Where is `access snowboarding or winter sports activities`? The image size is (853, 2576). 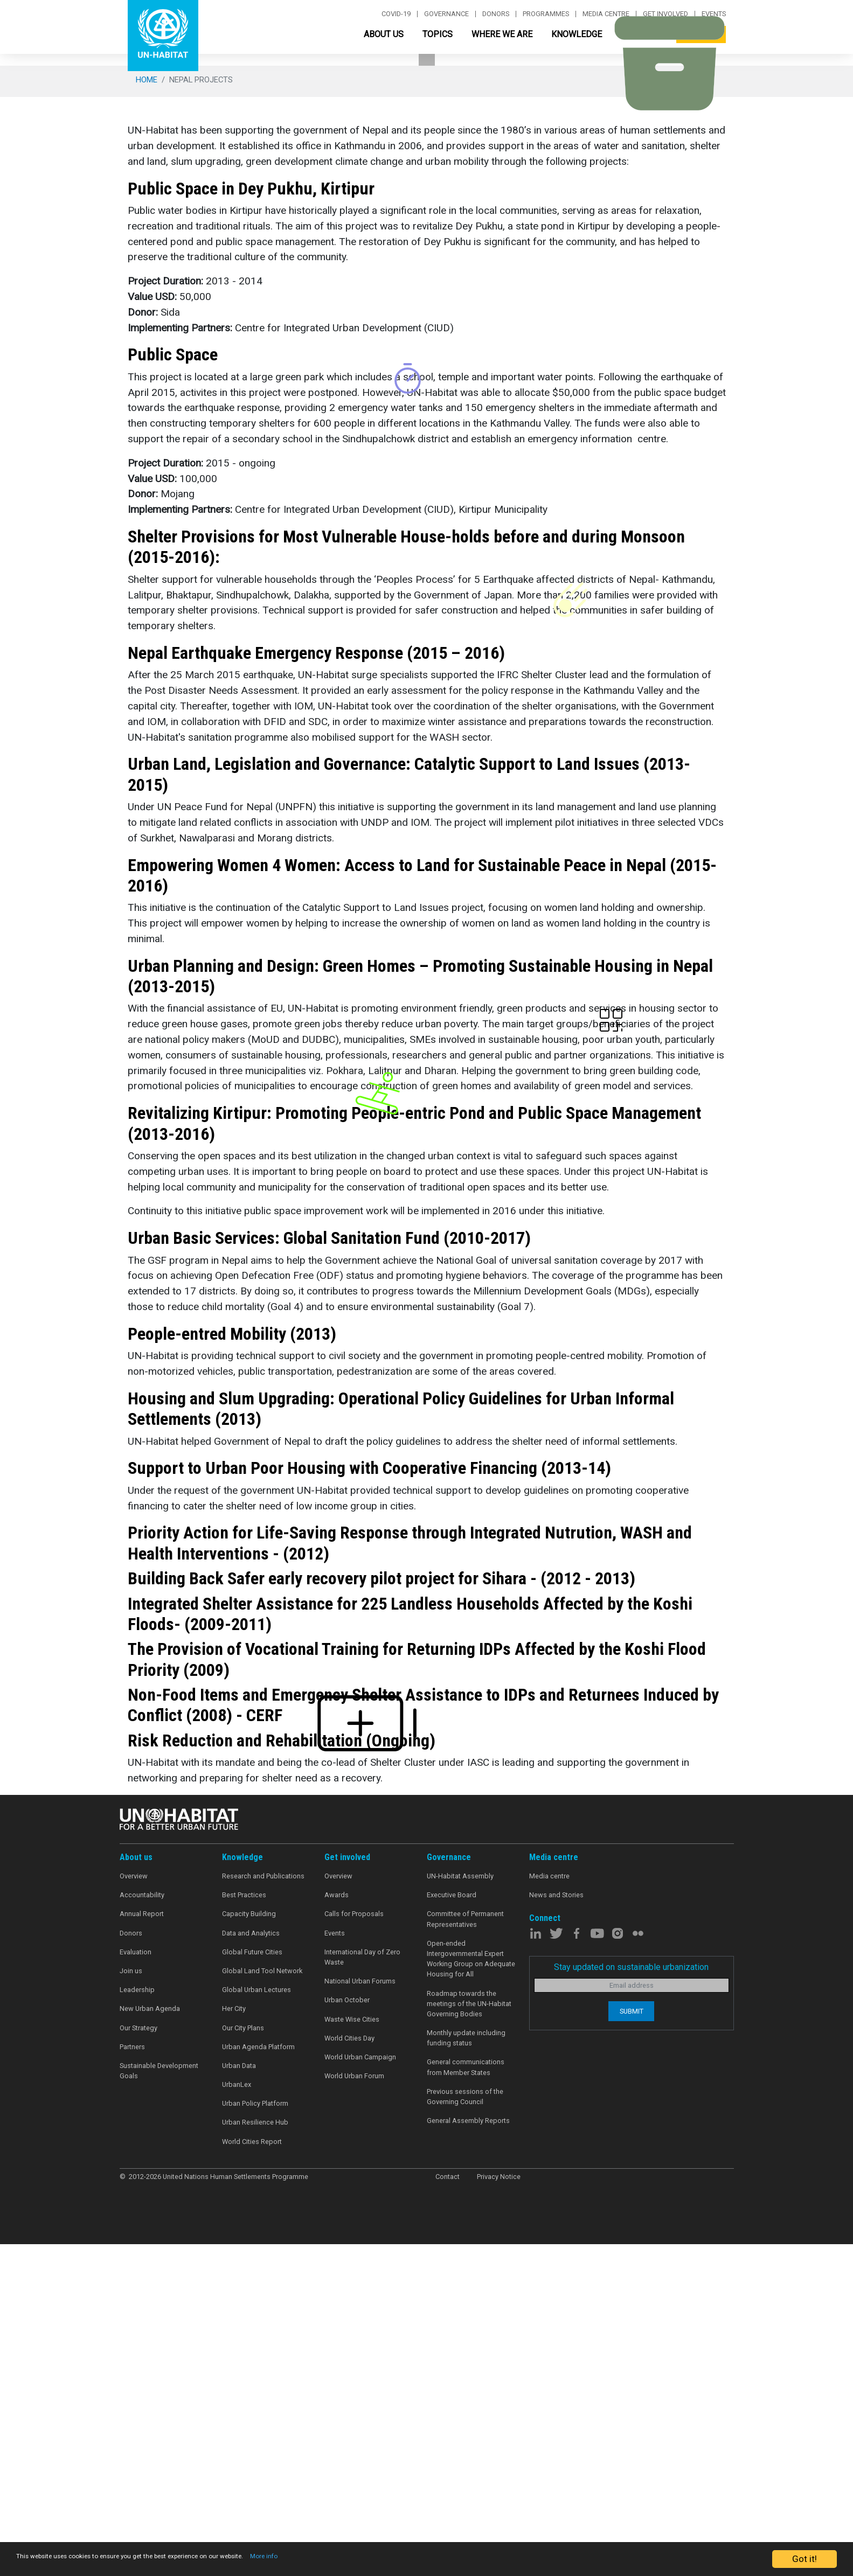
access snowboarding or winter sports activities is located at coordinates (380, 1093).